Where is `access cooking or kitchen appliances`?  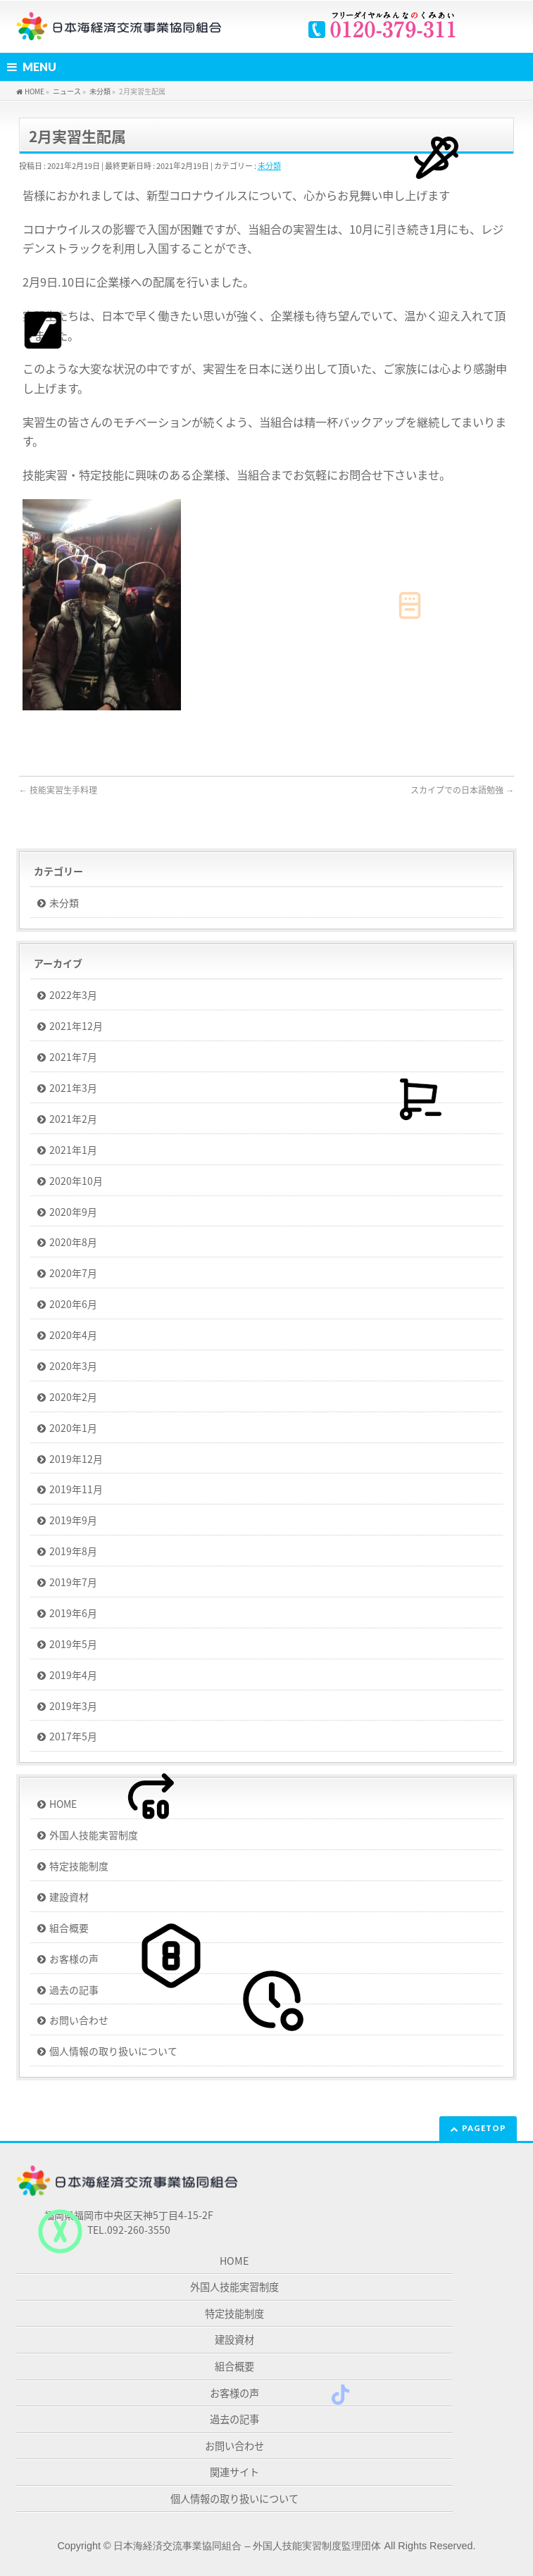
access cooking or kitchen appliances is located at coordinates (410, 605).